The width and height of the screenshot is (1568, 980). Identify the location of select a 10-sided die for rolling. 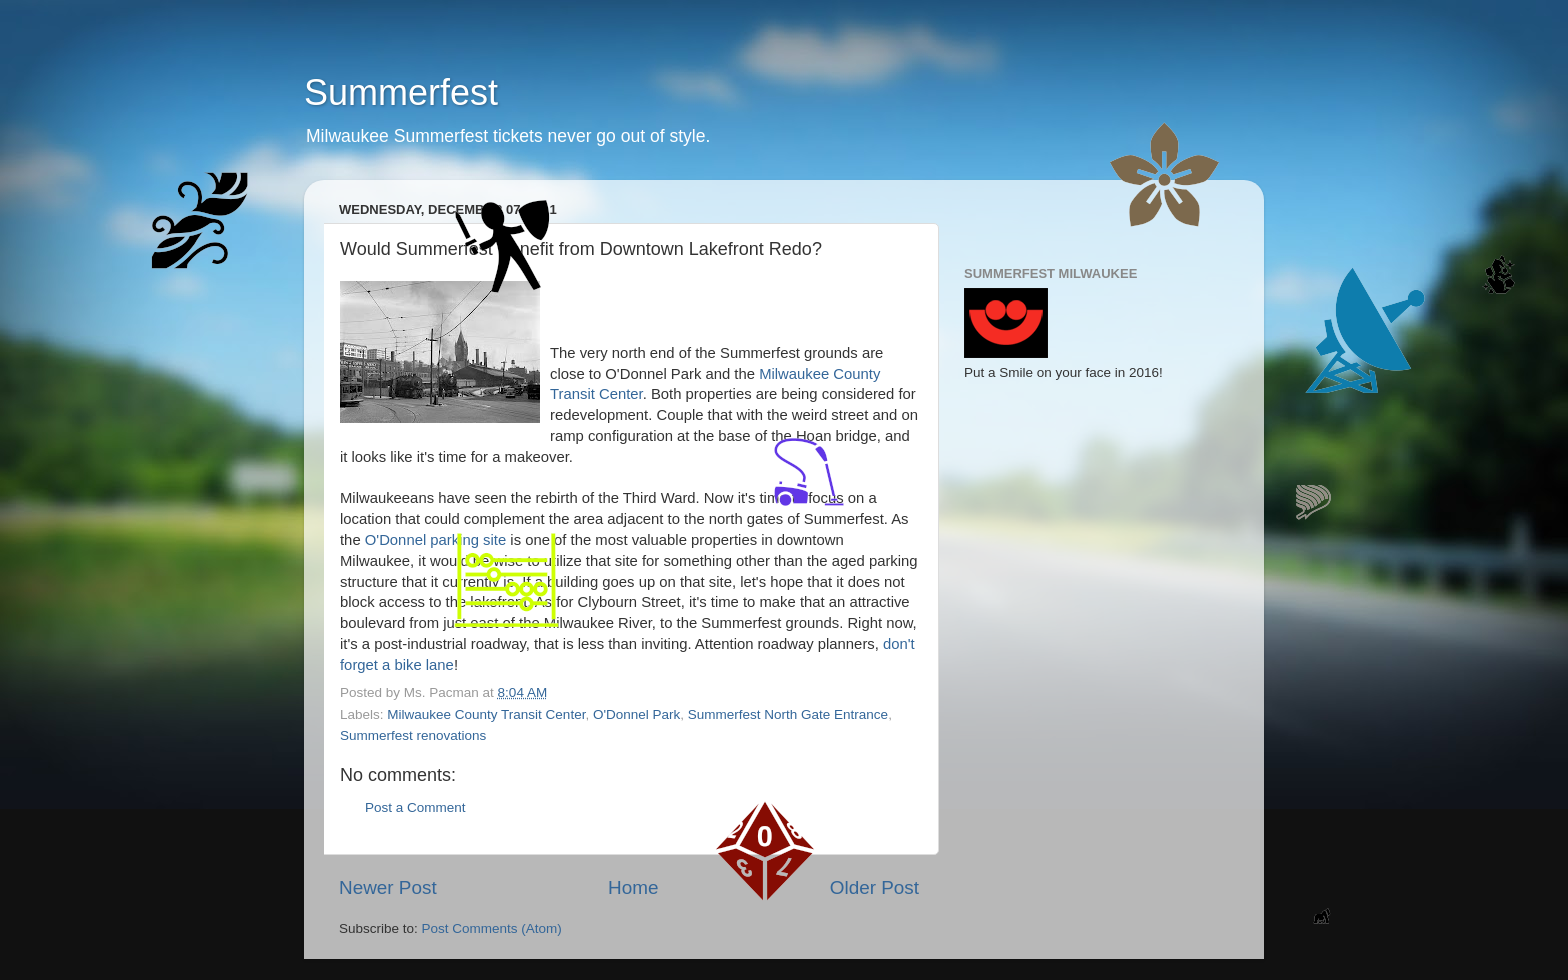
(765, 851).